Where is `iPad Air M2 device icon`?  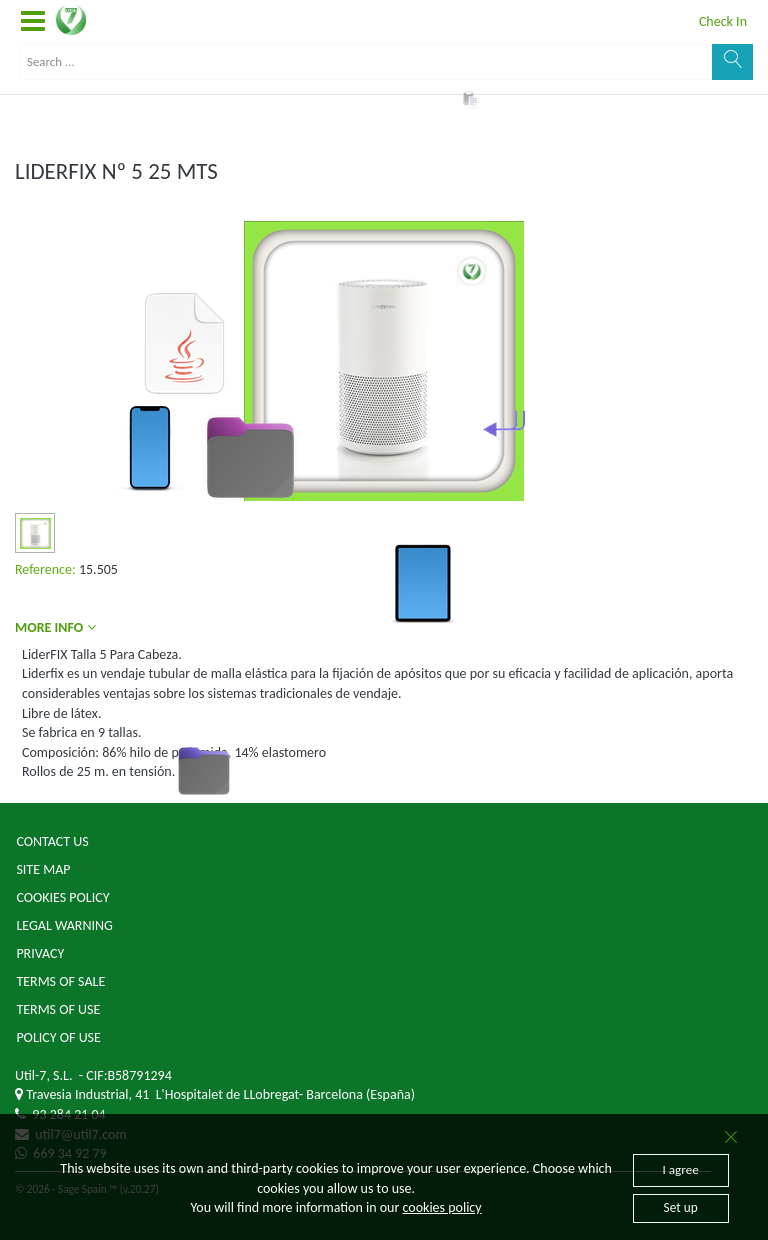
iPad Air M2 device icon is located at coordinates (423, 584).